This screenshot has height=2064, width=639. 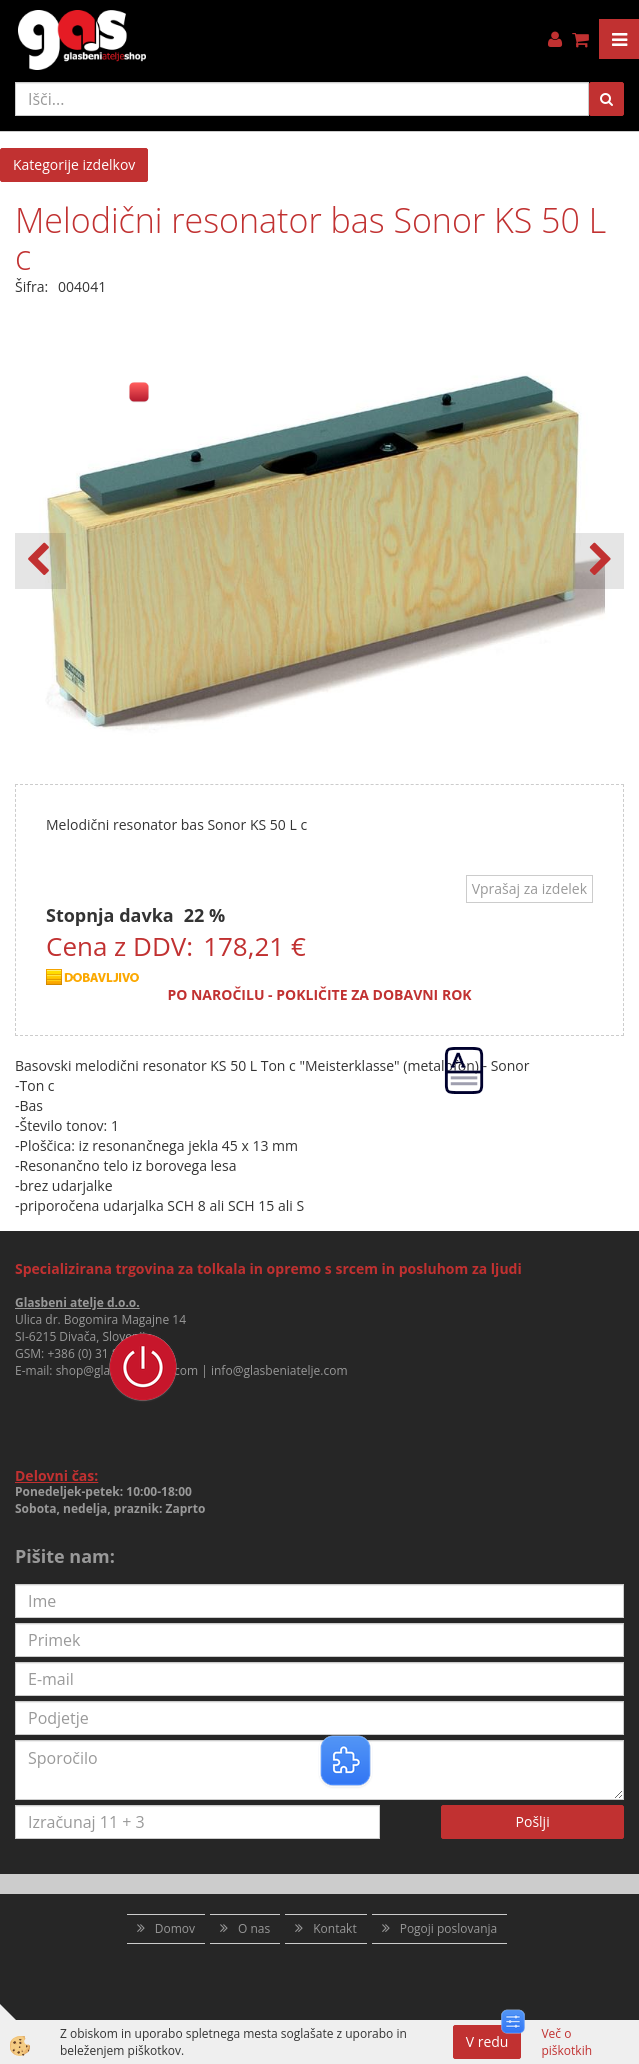 I want to click on open desktop display settings, so click(x=513, y=2022).